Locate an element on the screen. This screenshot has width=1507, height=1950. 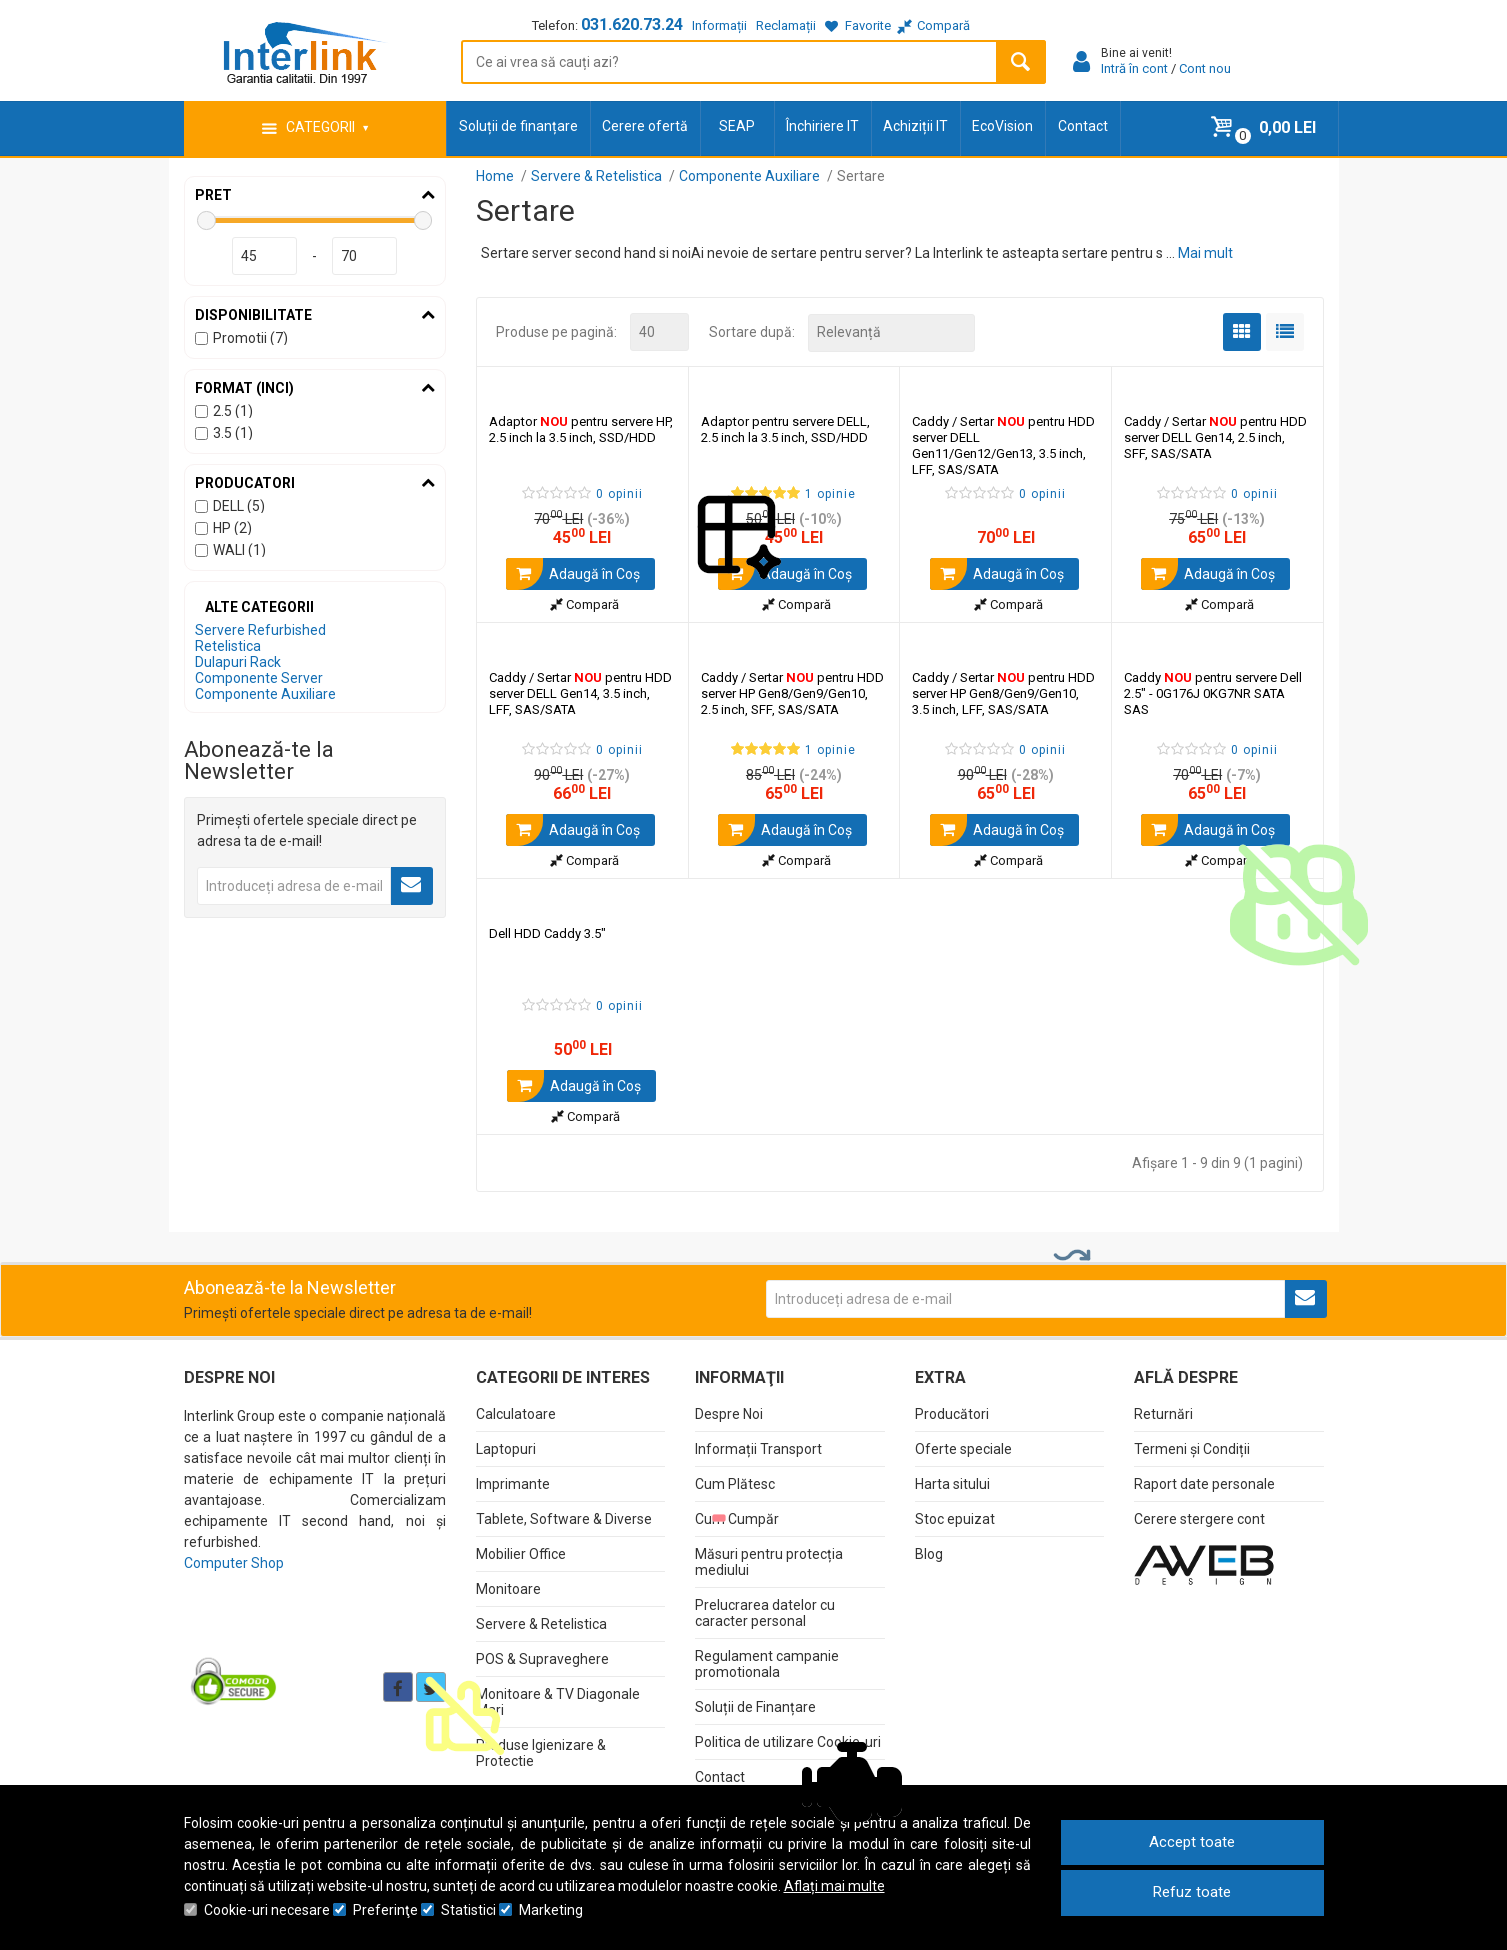
access engine or motor settings is located at coordinates (852, 1782).